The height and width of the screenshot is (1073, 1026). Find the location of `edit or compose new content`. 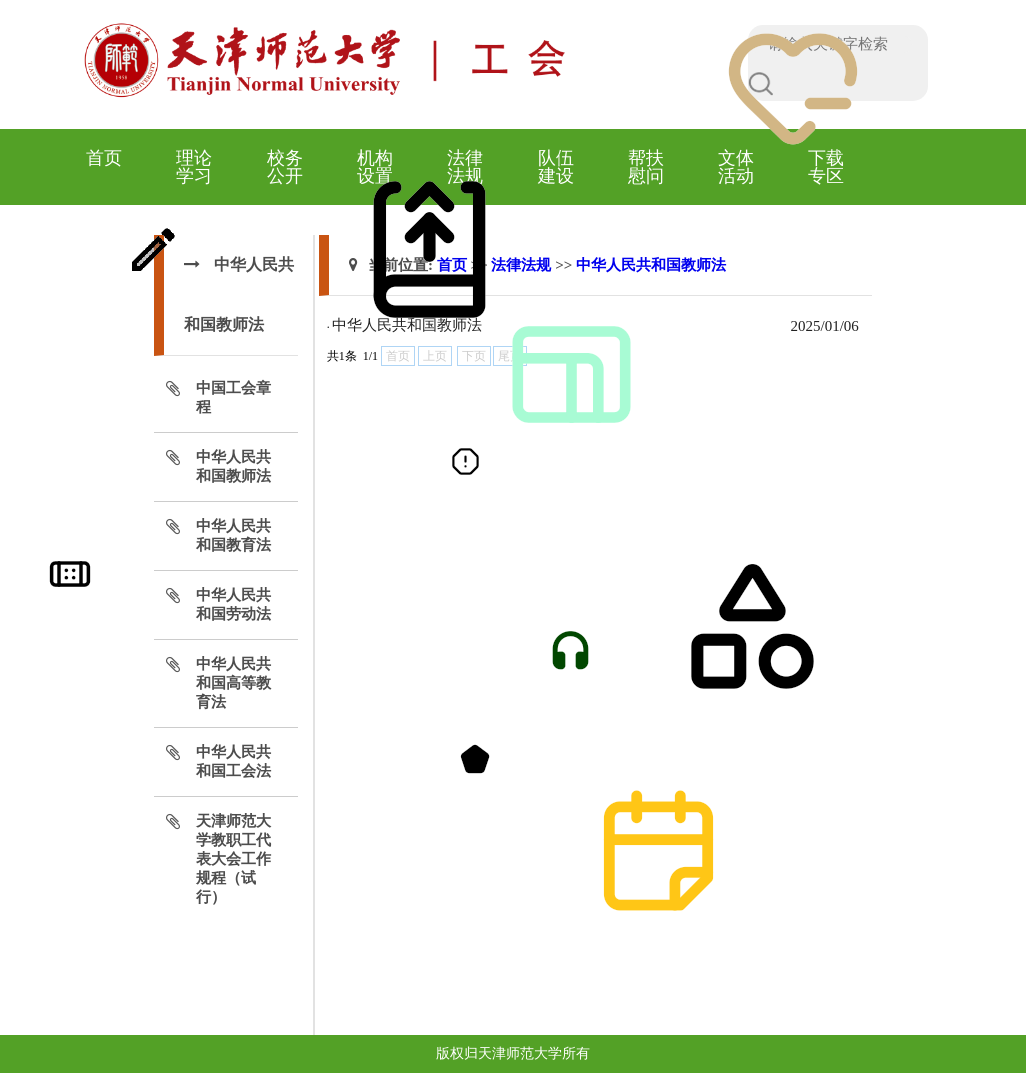

edit or compose new content is located at coordinates (153, 249).